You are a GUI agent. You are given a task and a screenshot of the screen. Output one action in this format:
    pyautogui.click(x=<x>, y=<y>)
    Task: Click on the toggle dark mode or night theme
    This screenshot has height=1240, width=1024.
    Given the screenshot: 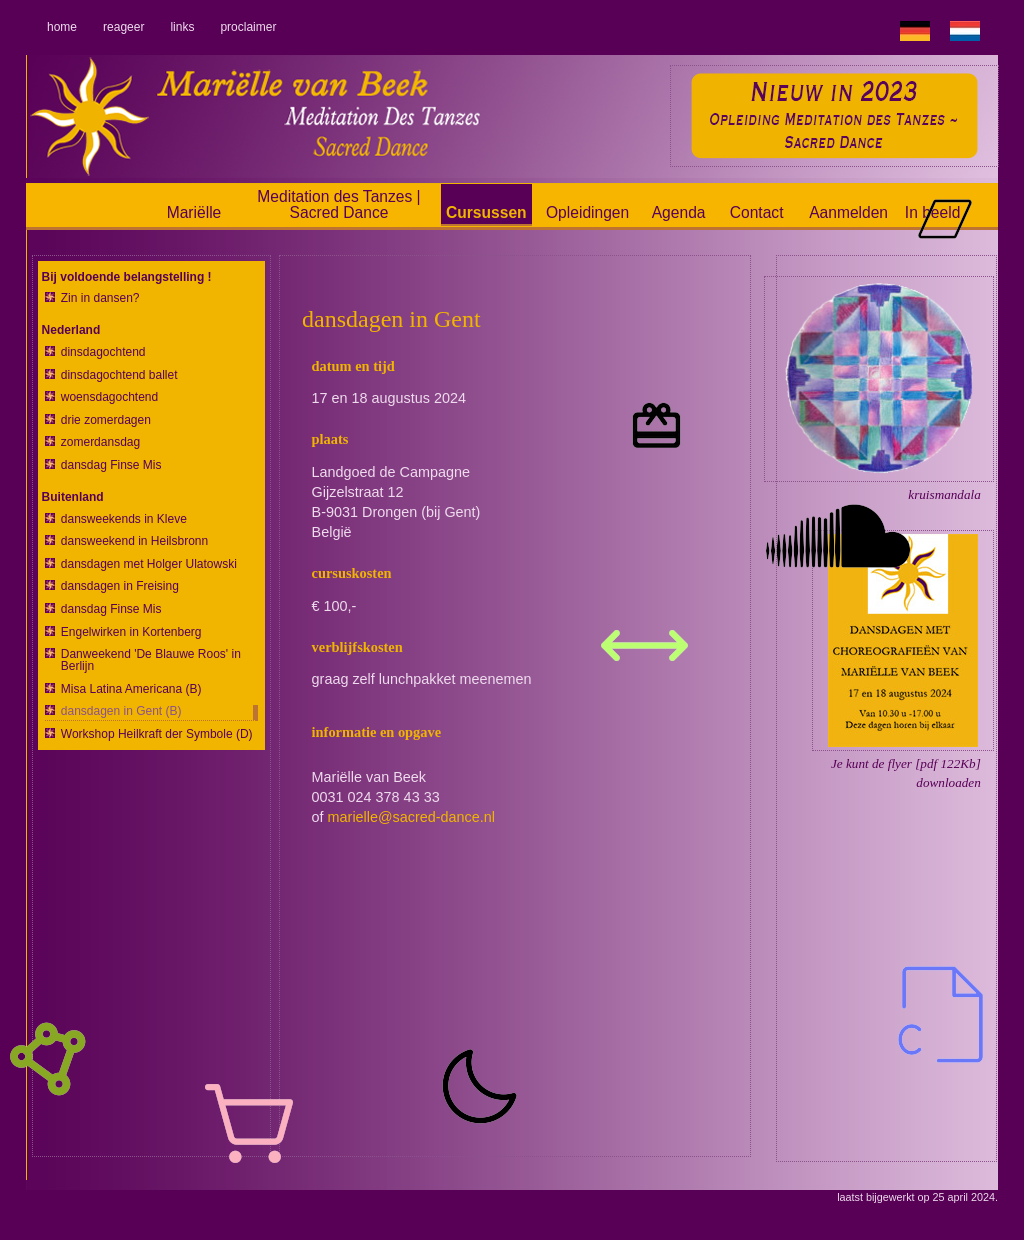 What is the action you would take?
    pyautogui.click(x=477, y=1088)
    